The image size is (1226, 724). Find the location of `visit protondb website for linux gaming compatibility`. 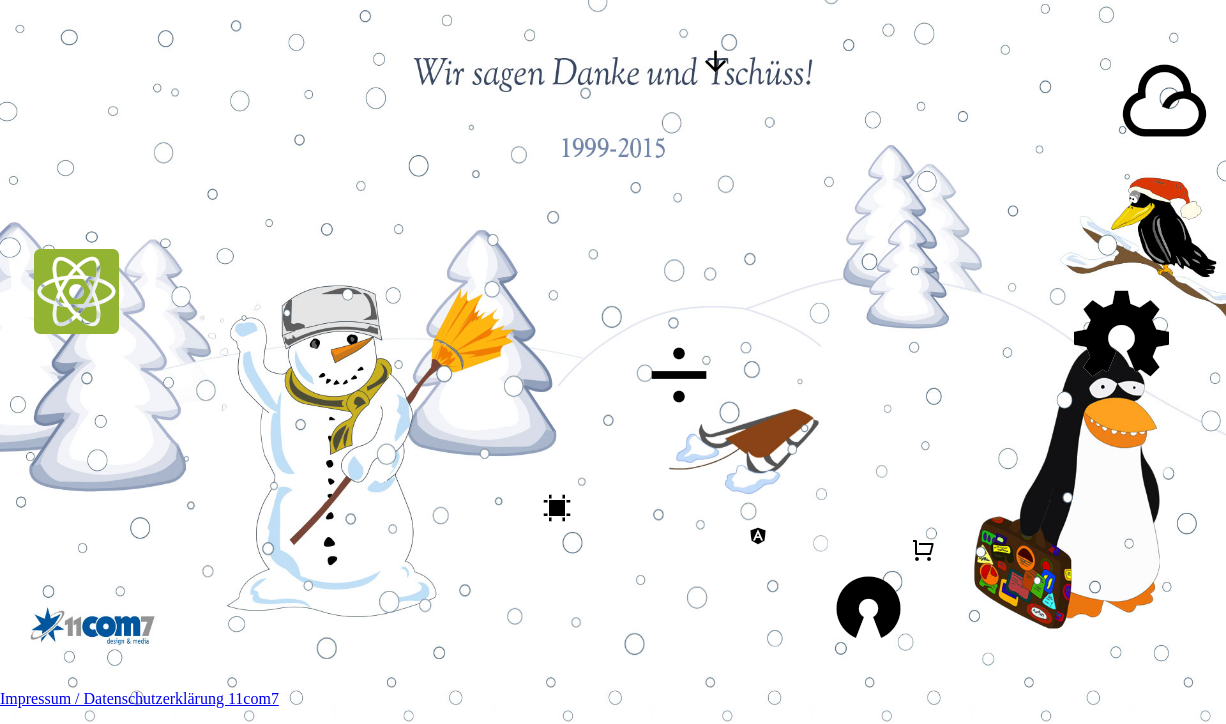

visit protondb website for linux gaming compatibility is located at coordinates (76, 291).